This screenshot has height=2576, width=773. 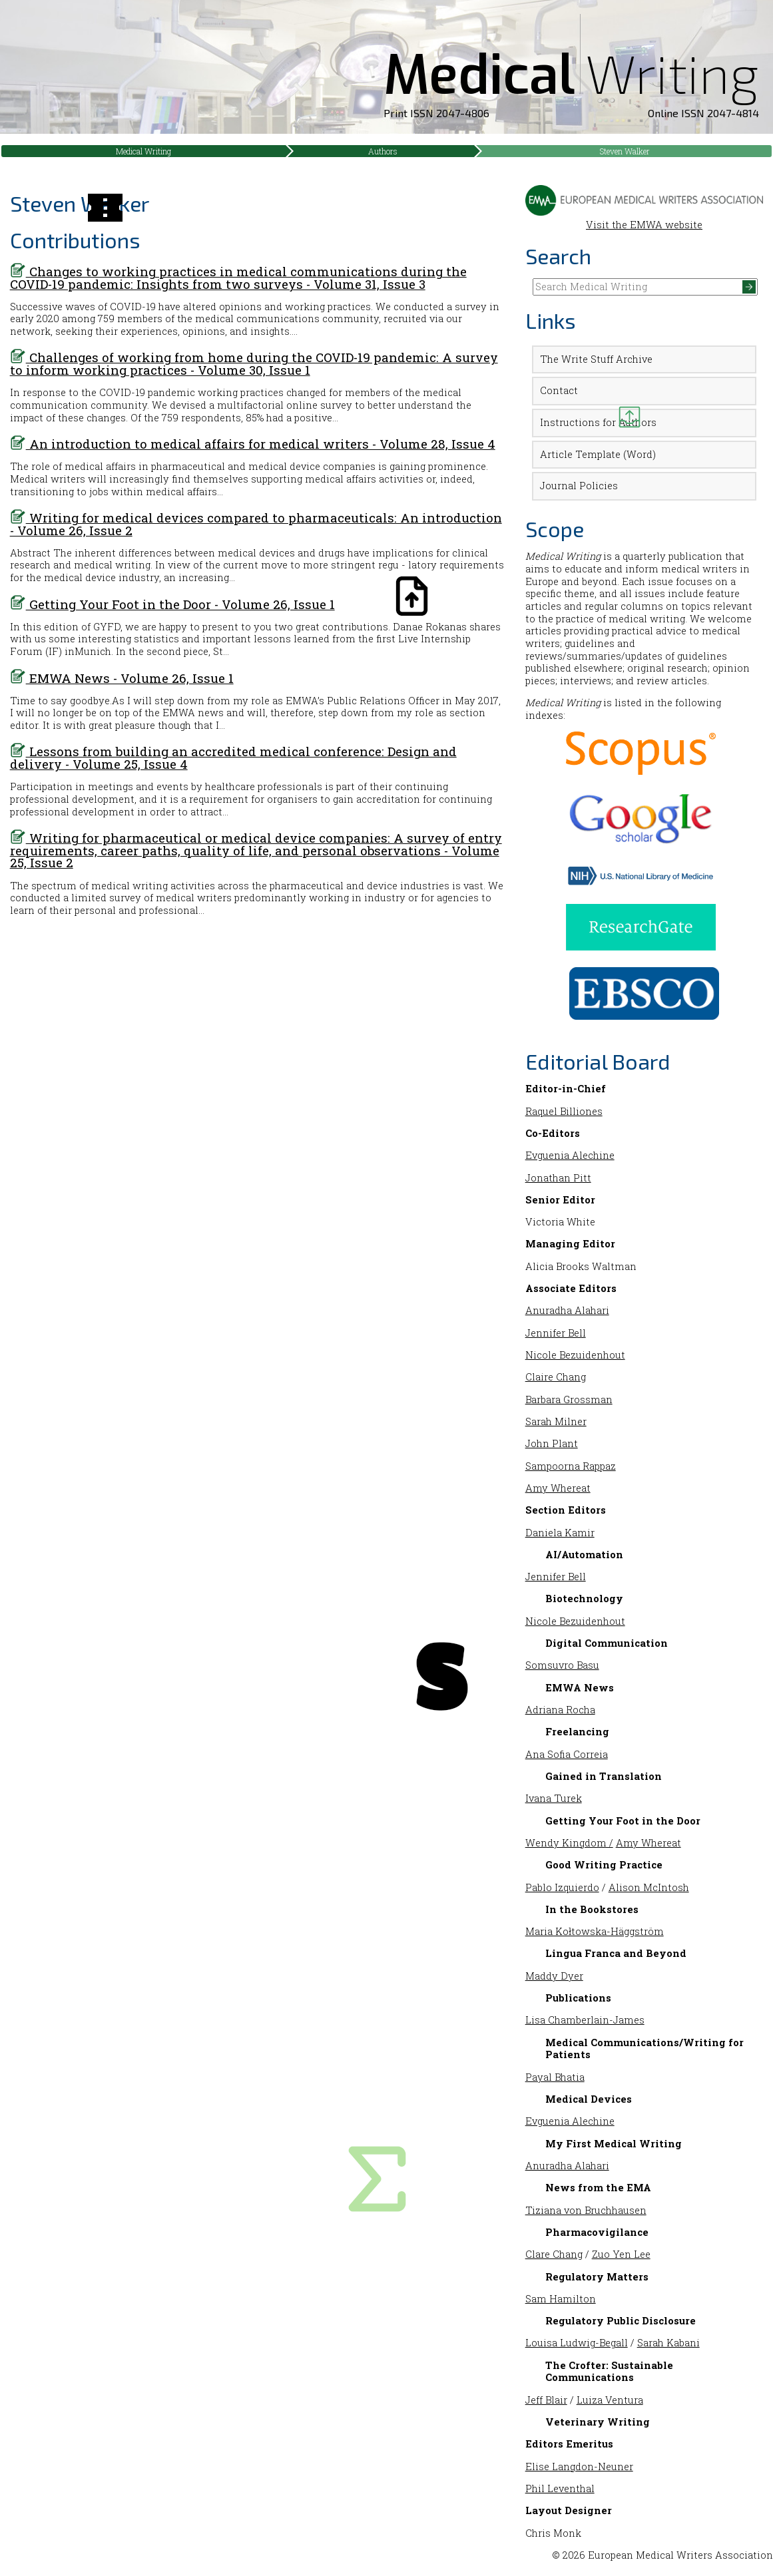 What do you see at coordinates (629, 417) in the screenshot?
I see `upload file from tray` at bounding box center [629, 417].